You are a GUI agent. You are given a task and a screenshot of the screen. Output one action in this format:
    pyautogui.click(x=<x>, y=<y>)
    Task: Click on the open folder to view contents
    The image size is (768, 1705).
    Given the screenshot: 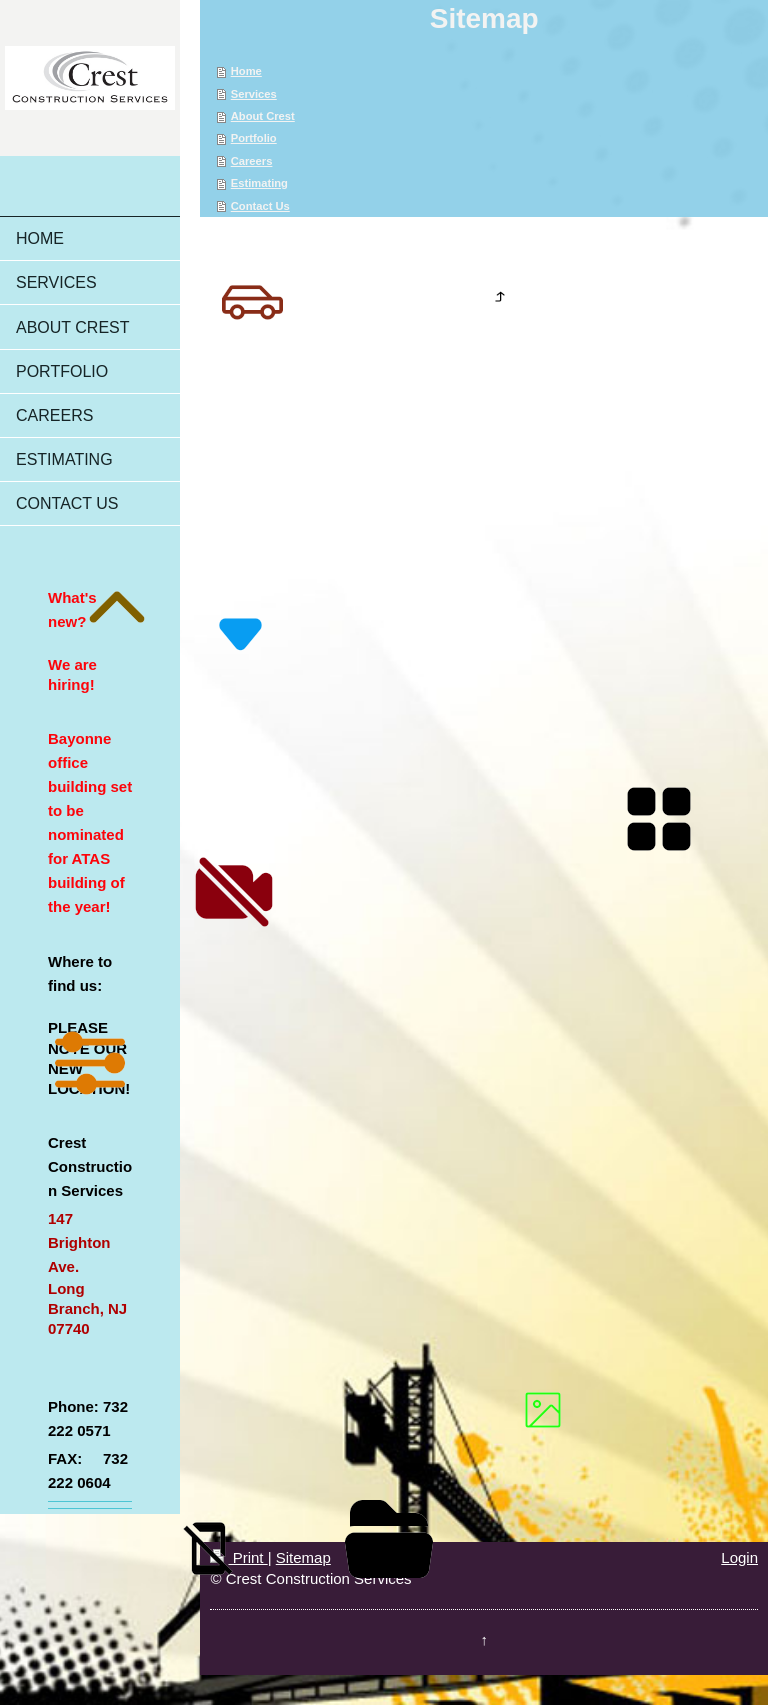 What is the action you would take?
    pyautogui.click(x=389, y=1539)
    